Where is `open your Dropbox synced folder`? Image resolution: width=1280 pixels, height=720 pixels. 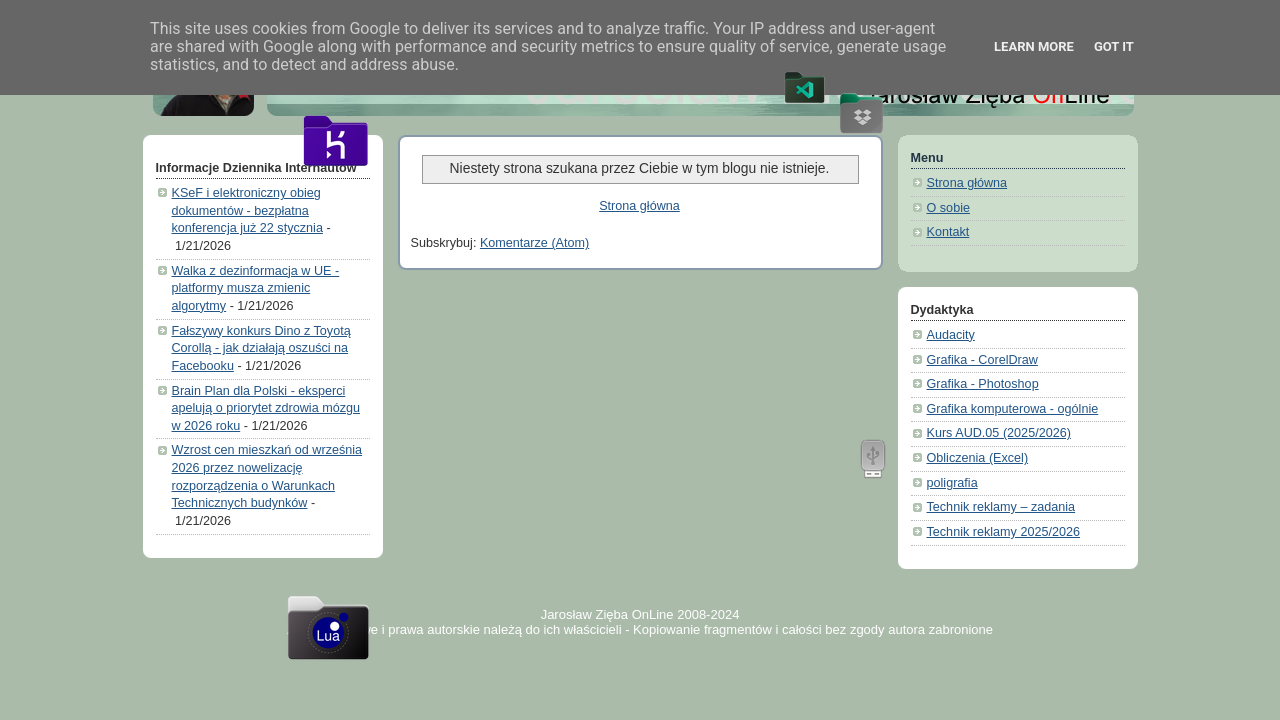 open your Dropbox synced folder is located at coordinates (861, 113).